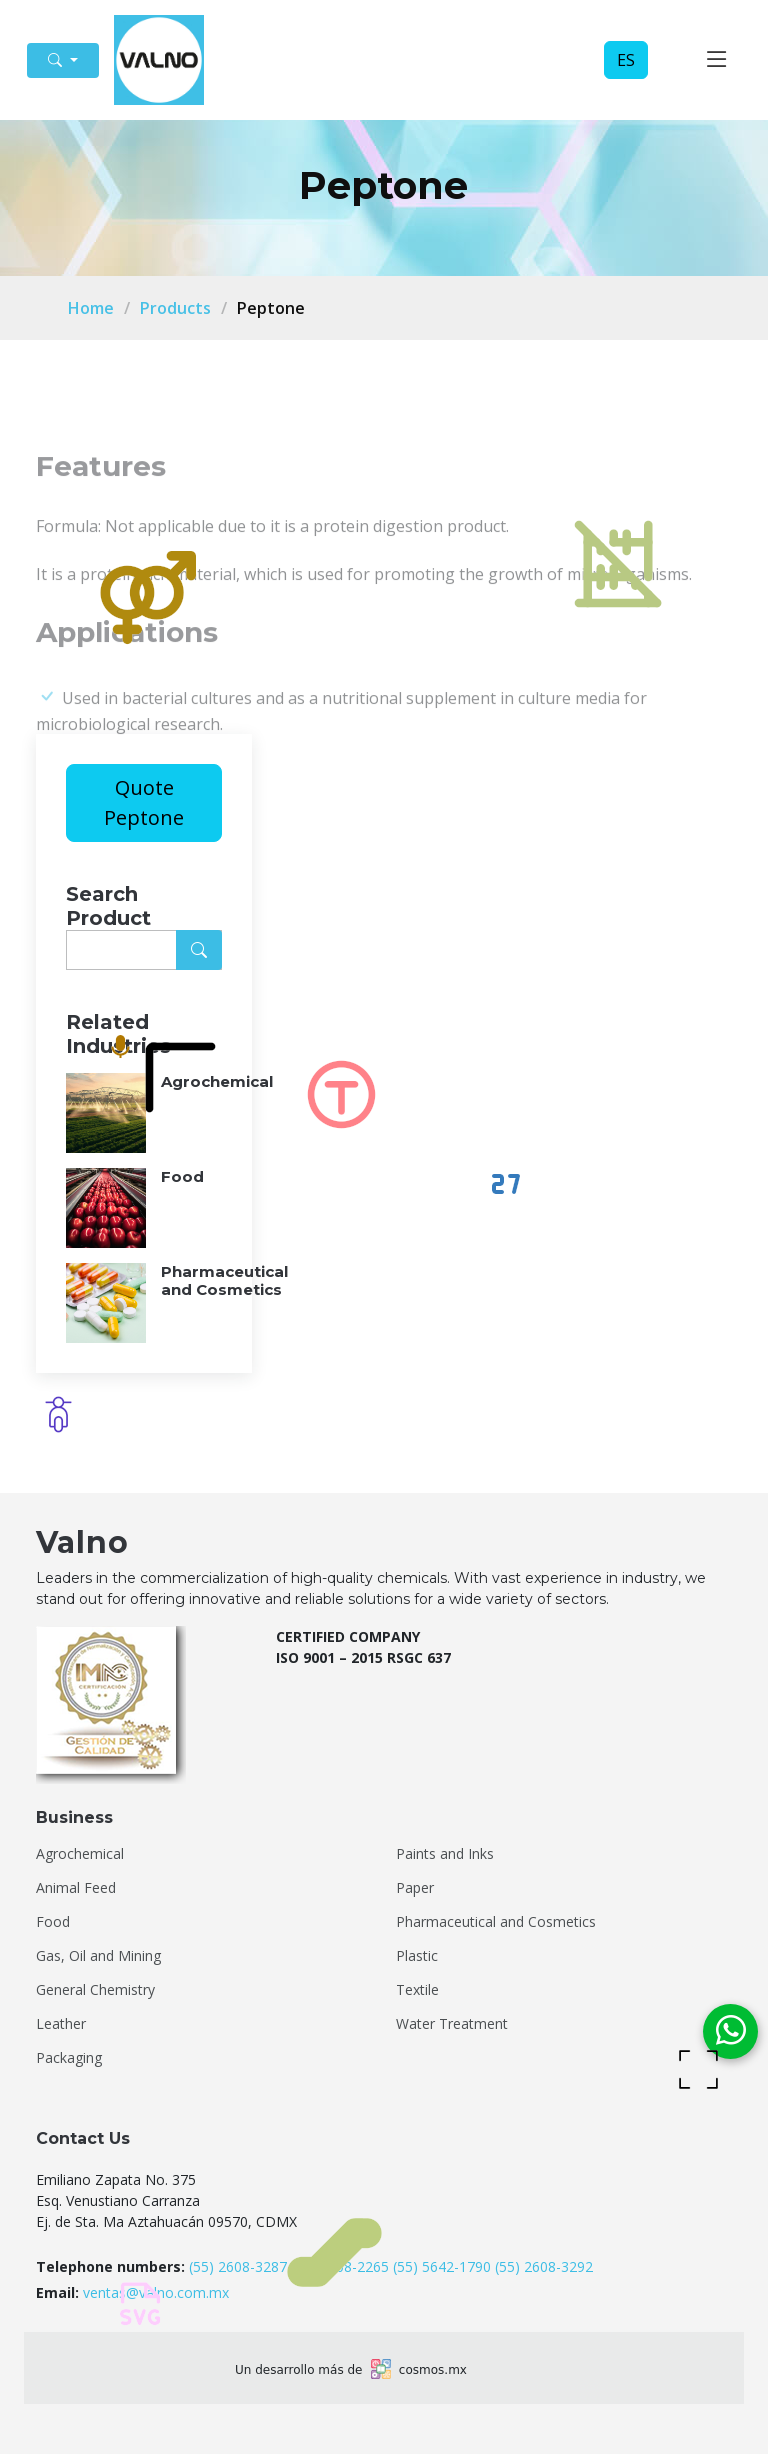 This screenshot has height=2454, width=768. Describe the element at coordinates (140, 2305) in the screenshot. I see `open an SVG file` at that location.